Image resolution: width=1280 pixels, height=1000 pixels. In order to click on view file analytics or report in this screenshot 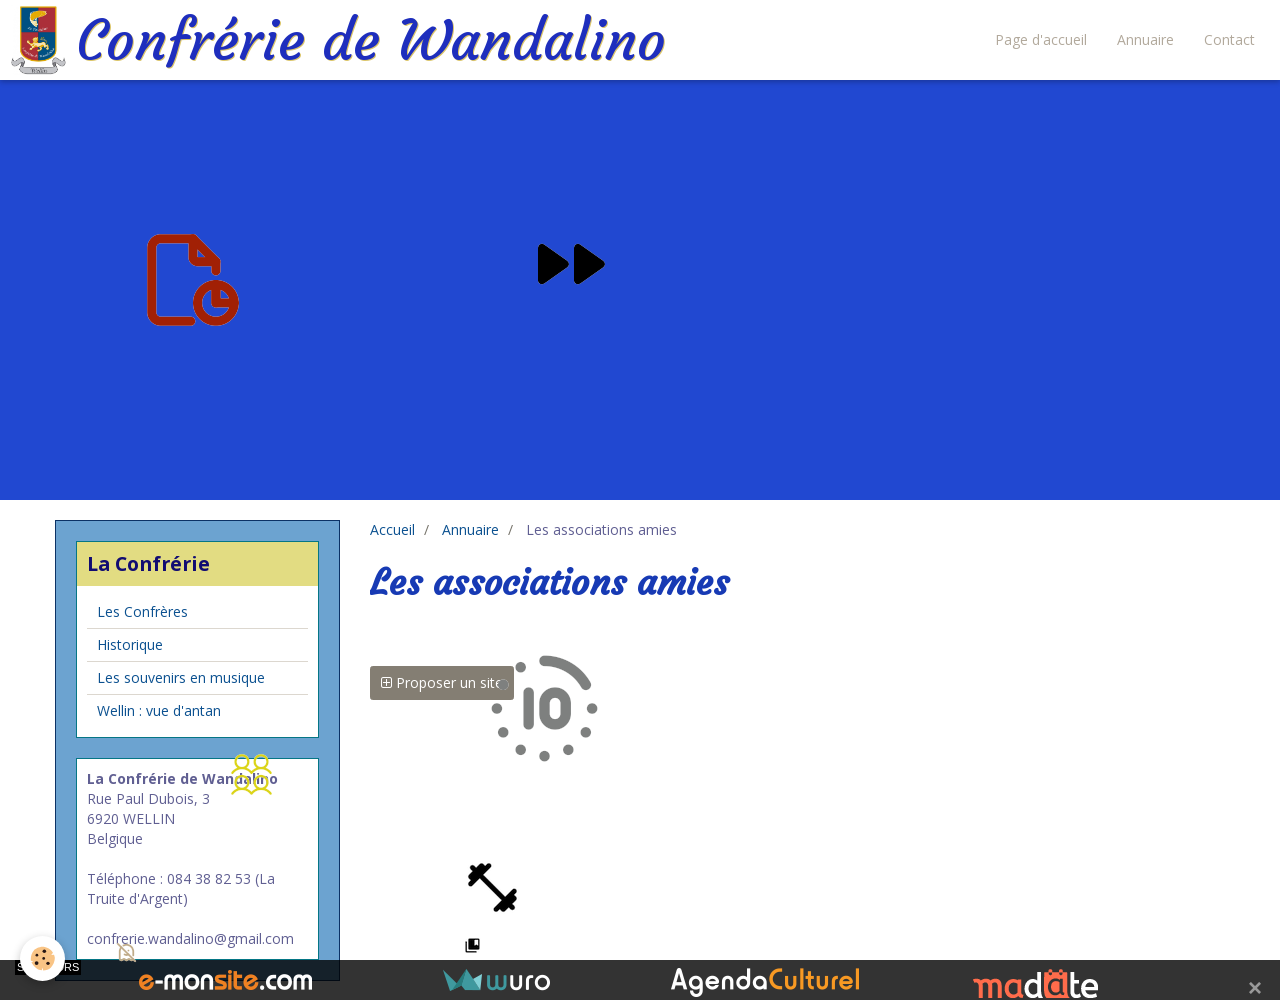, I will do `click(193, 280)`.